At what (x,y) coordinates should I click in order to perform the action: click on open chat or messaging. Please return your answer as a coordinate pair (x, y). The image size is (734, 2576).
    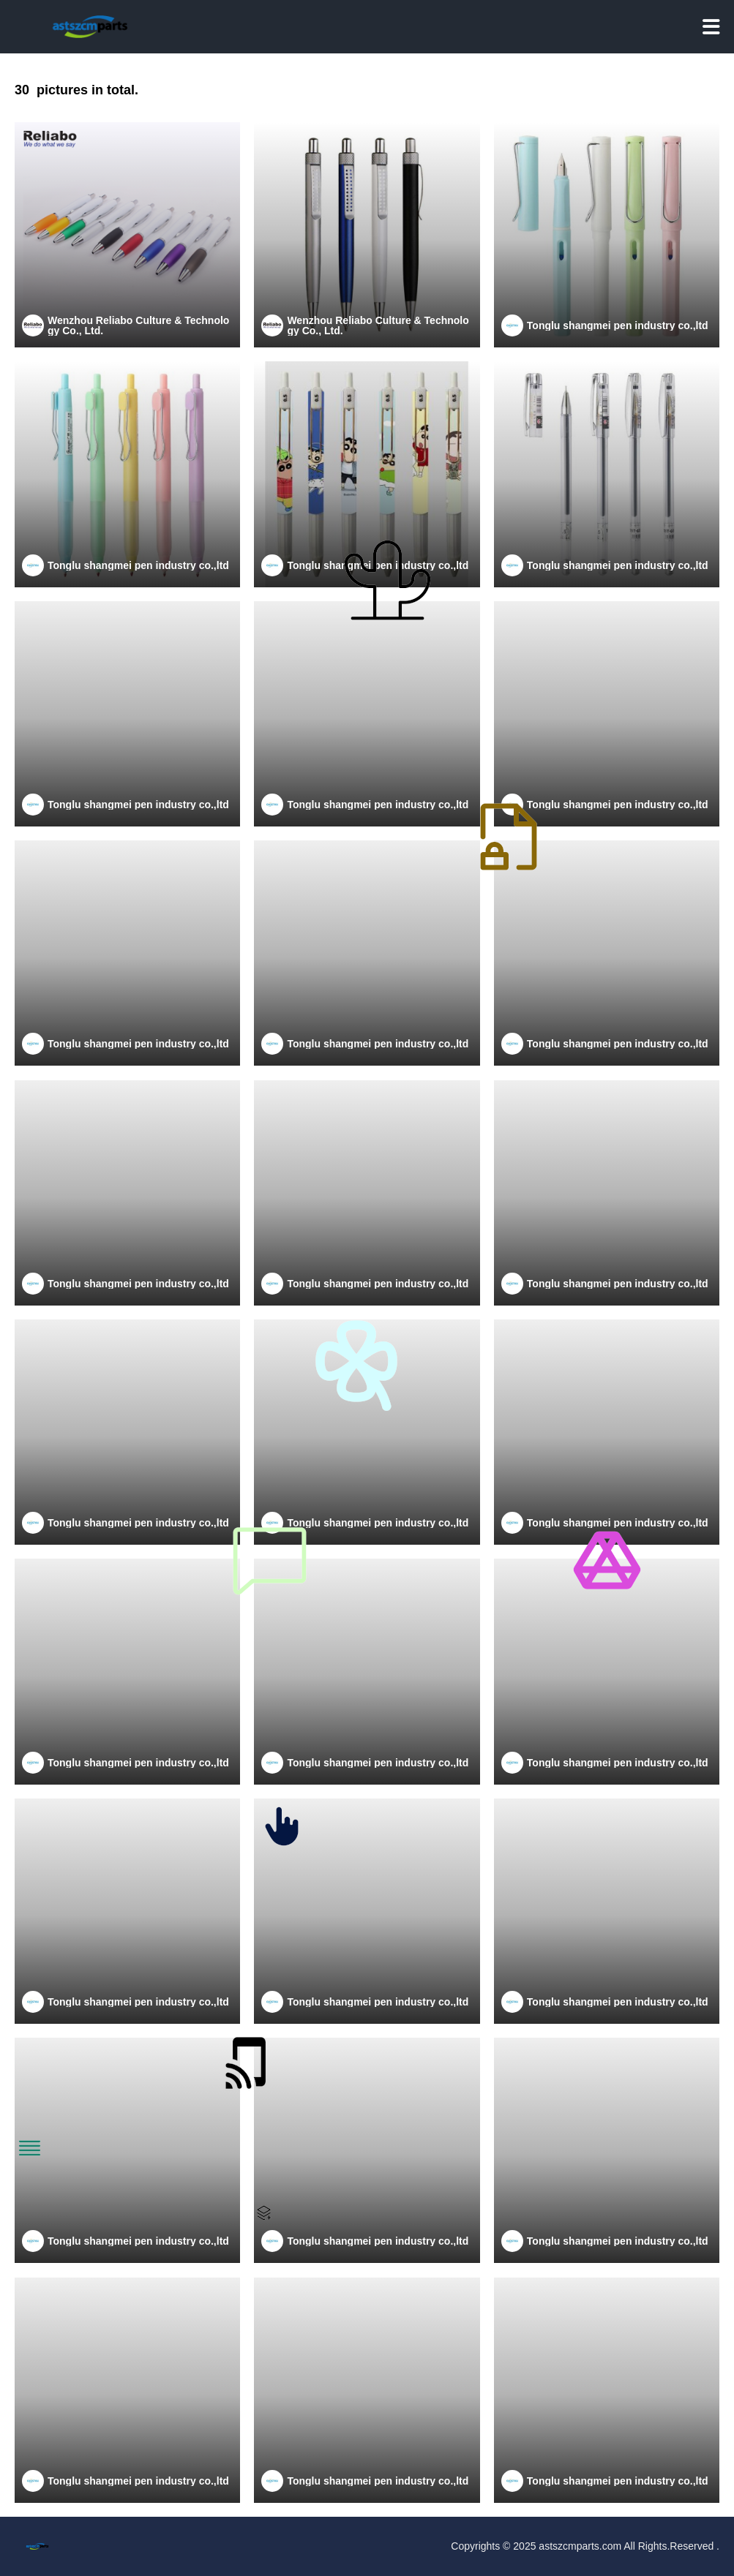
    Looking at the image, I should click on (269, 1555).